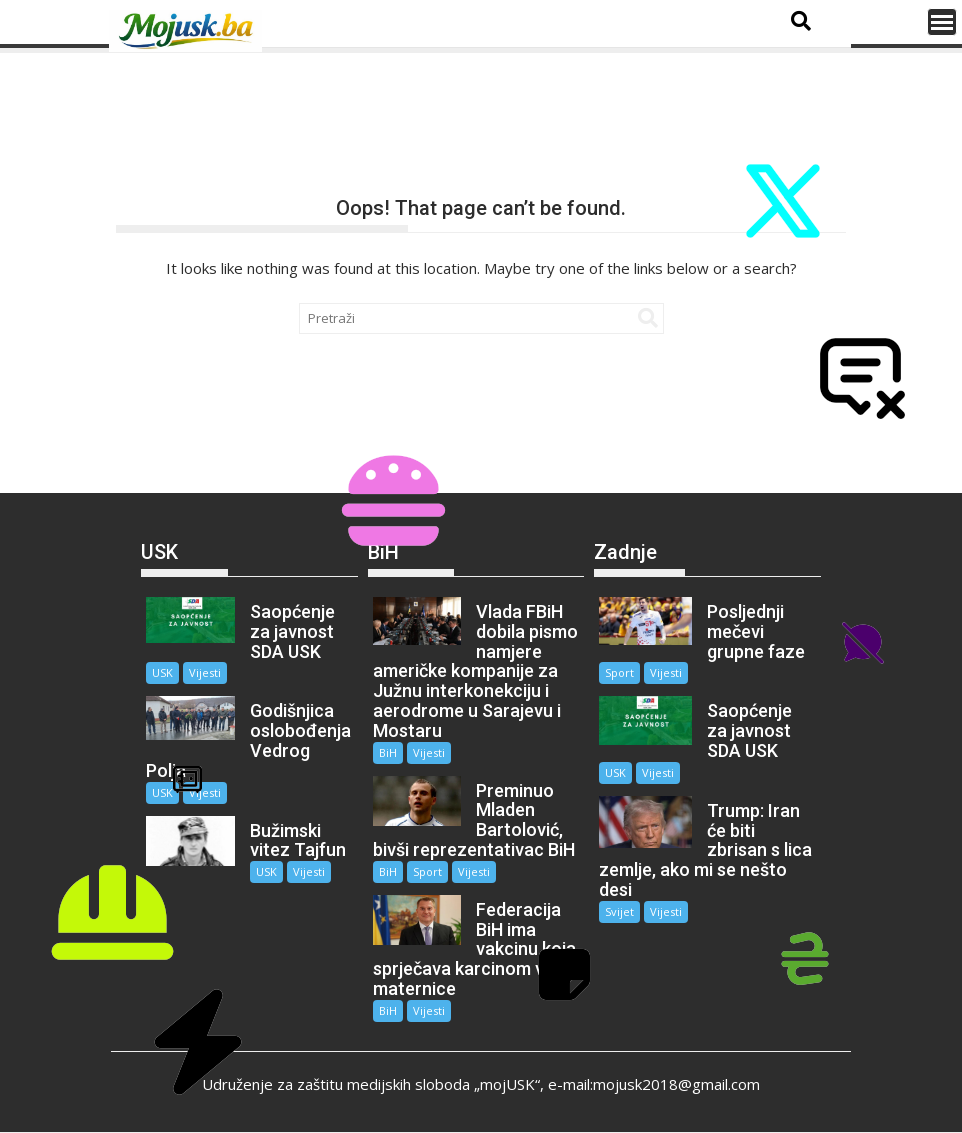 This screenshot has width=962, height=1133. Describe the element at coordinates (863, 643) in the screenshot. I see `mute or disable comments` at that location.